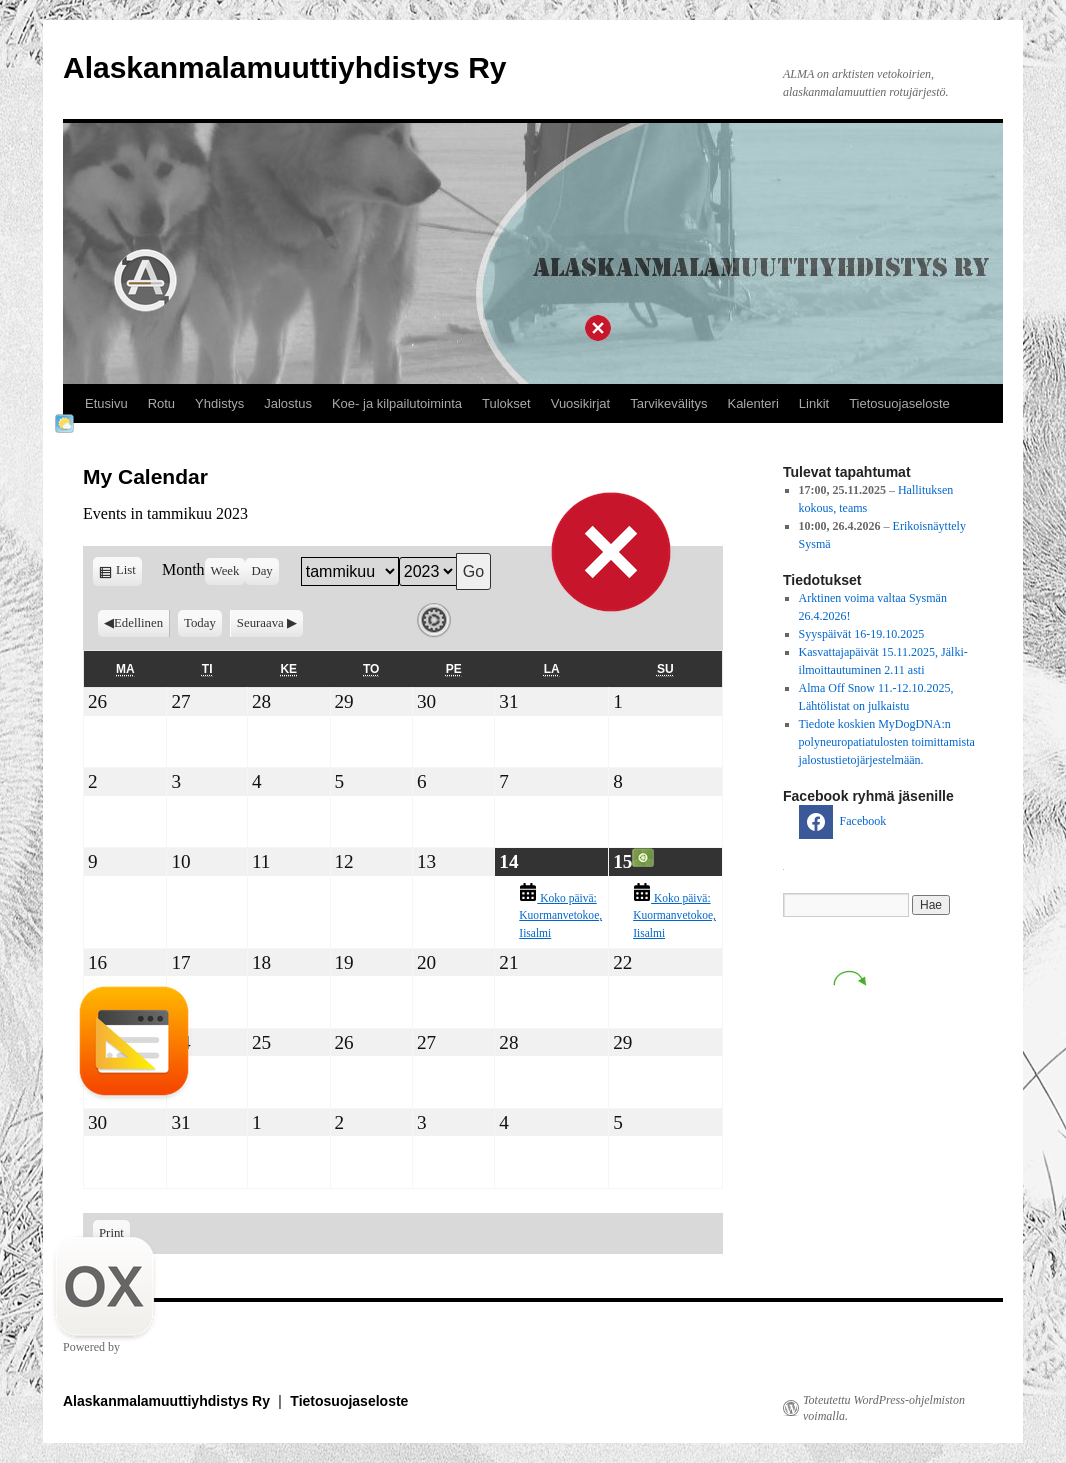  Describe the element at coordinates (850, 978) in the screenshot. I see `redo the last undone action` at that location.